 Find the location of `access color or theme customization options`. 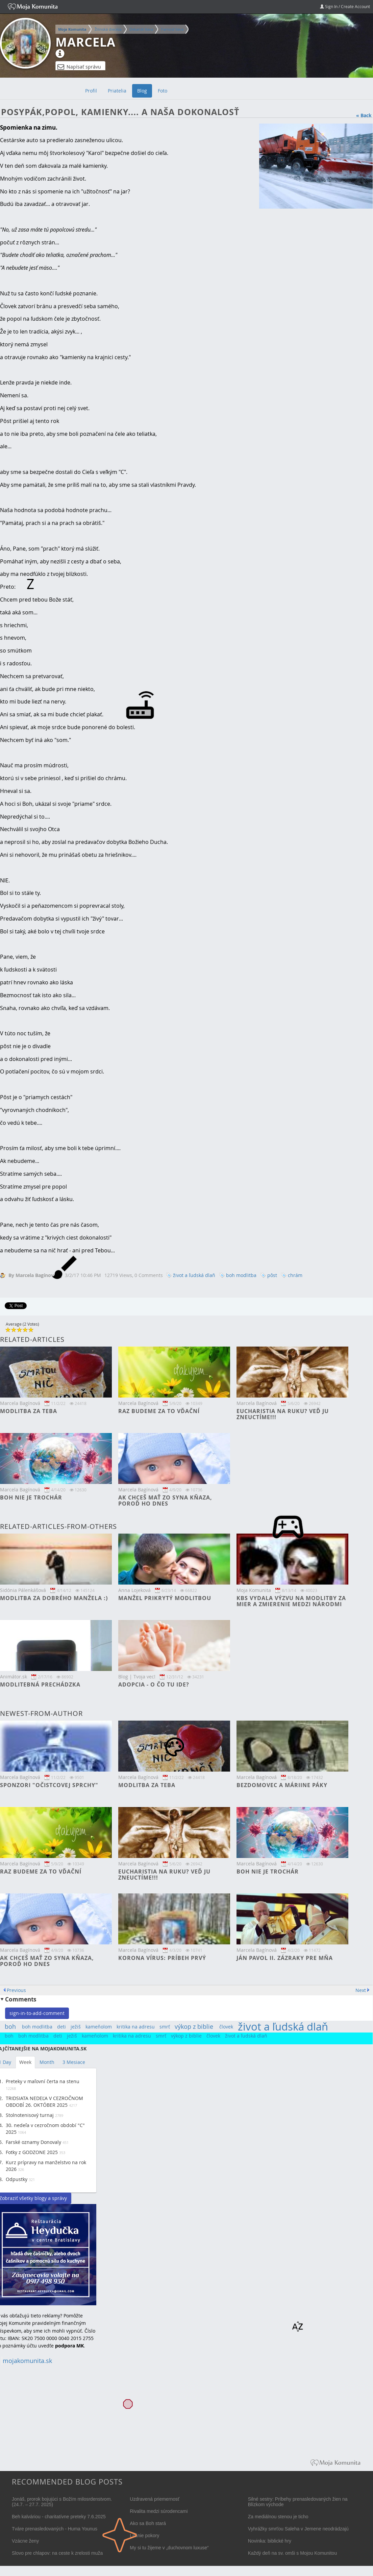

access color or theme customization options is located at coordinates (175, 1747).